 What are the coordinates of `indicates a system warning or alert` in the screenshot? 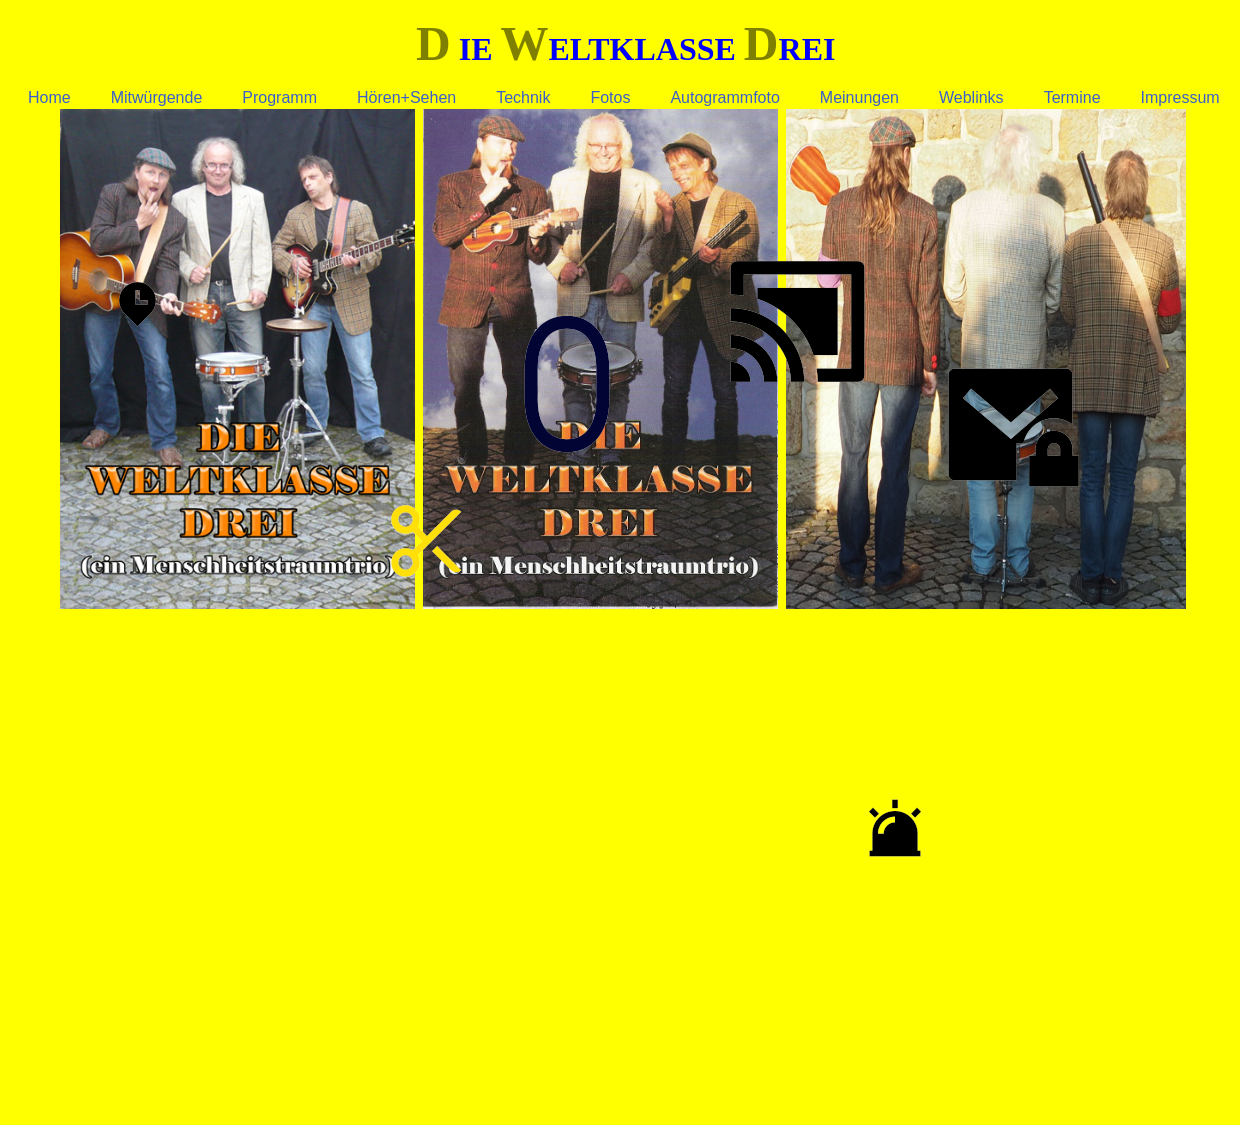 It's located at (895, 828).